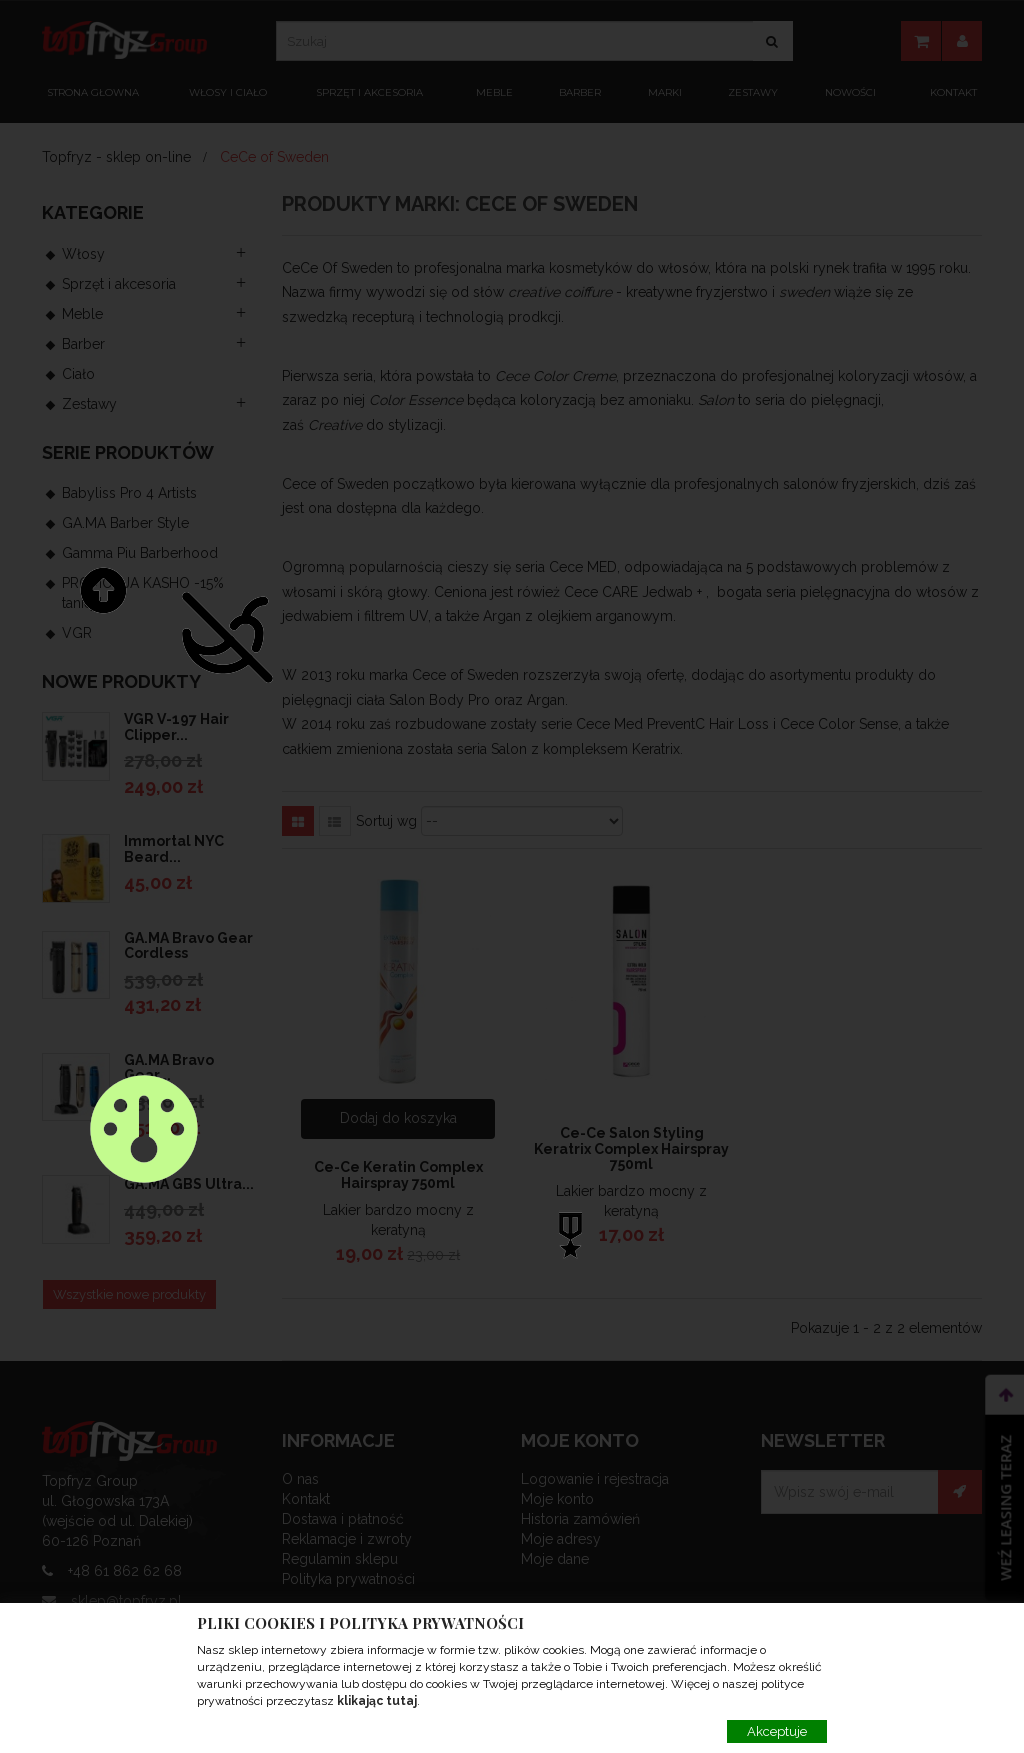 This screenshot has width=1024, height=1753. What do you see at coordinates (103, 590) in the screenshot?
I see `upload a file or document` at bounding box center [103, 590].